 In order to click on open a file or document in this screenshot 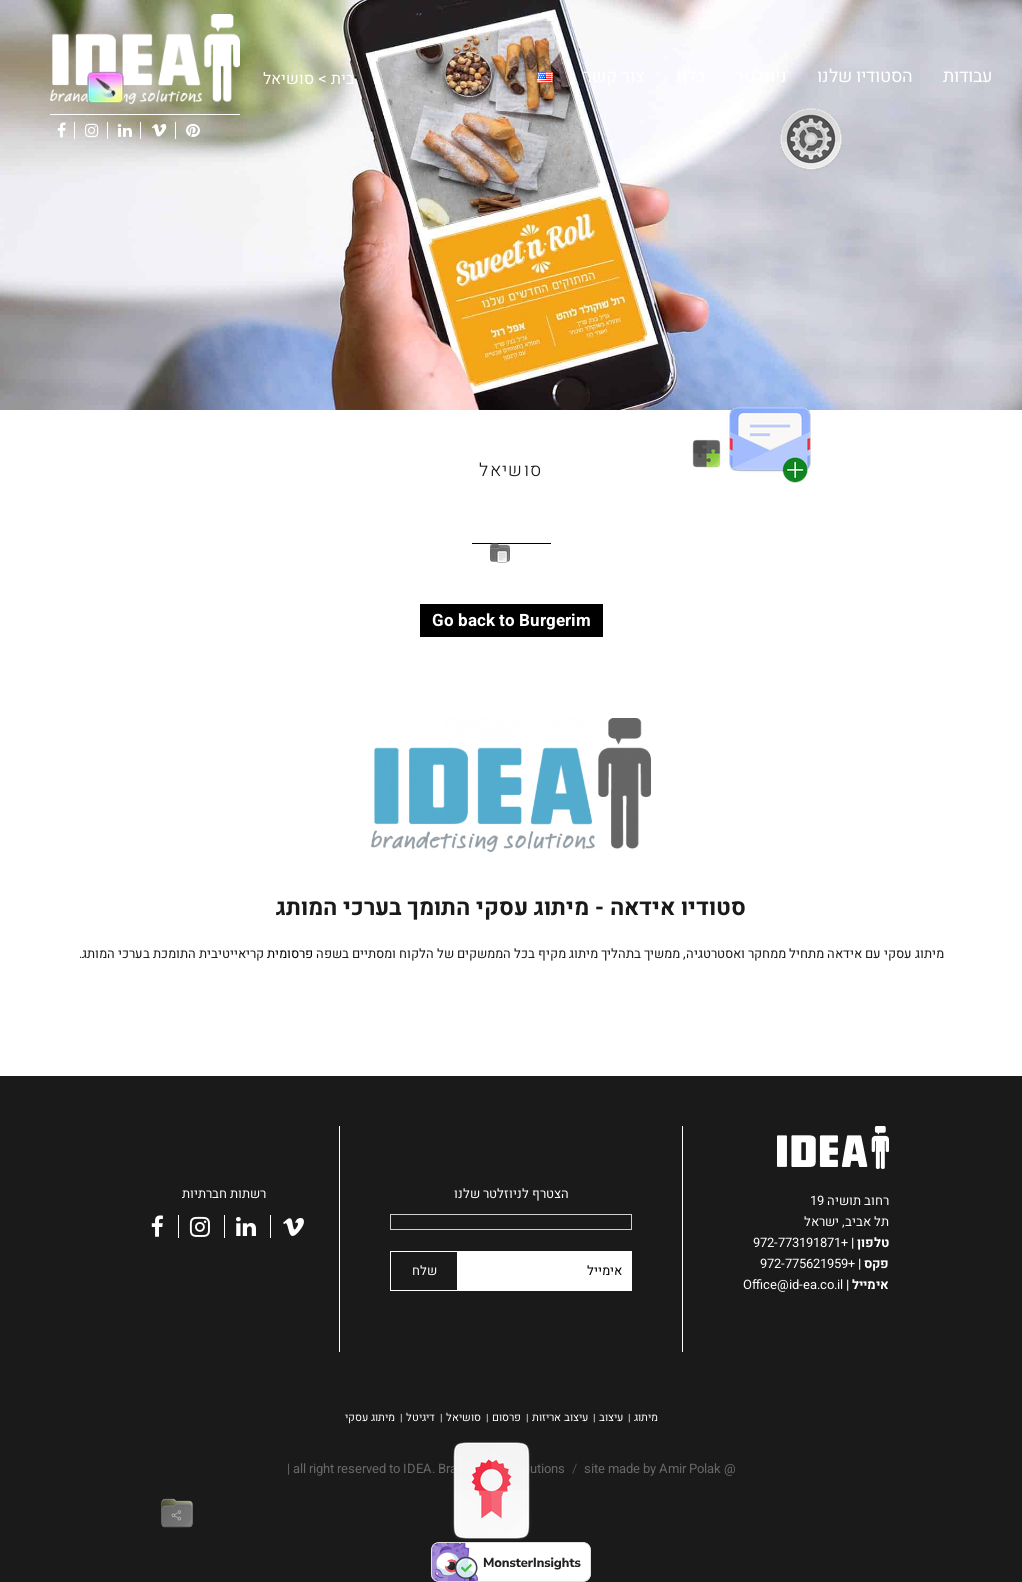, I will do `click(500, 553)`.